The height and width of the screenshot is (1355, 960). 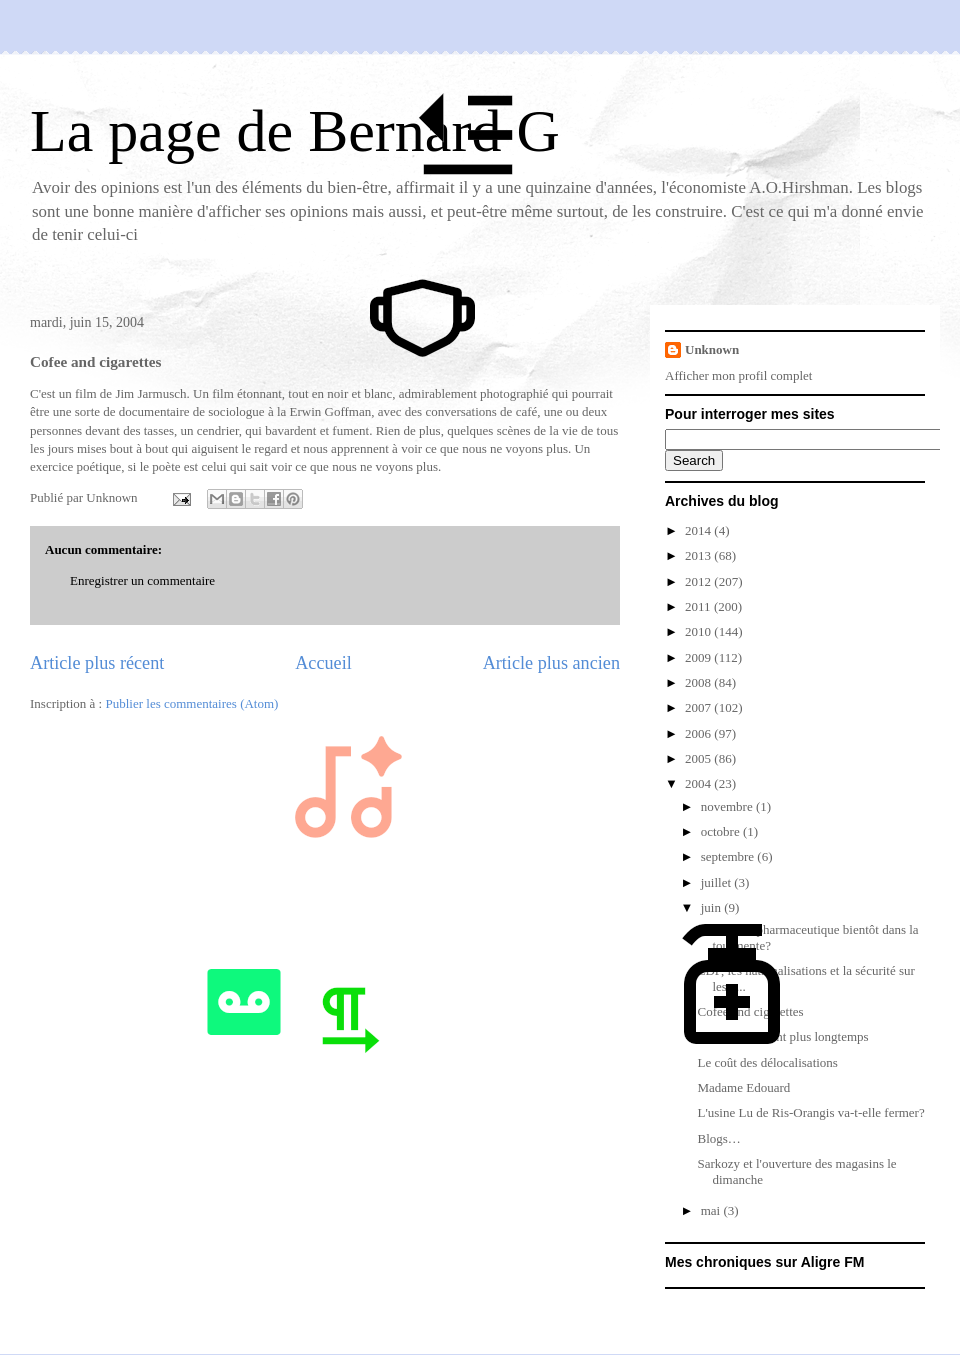 I want to click on indicates face mask required, so click(x=422, y=318).